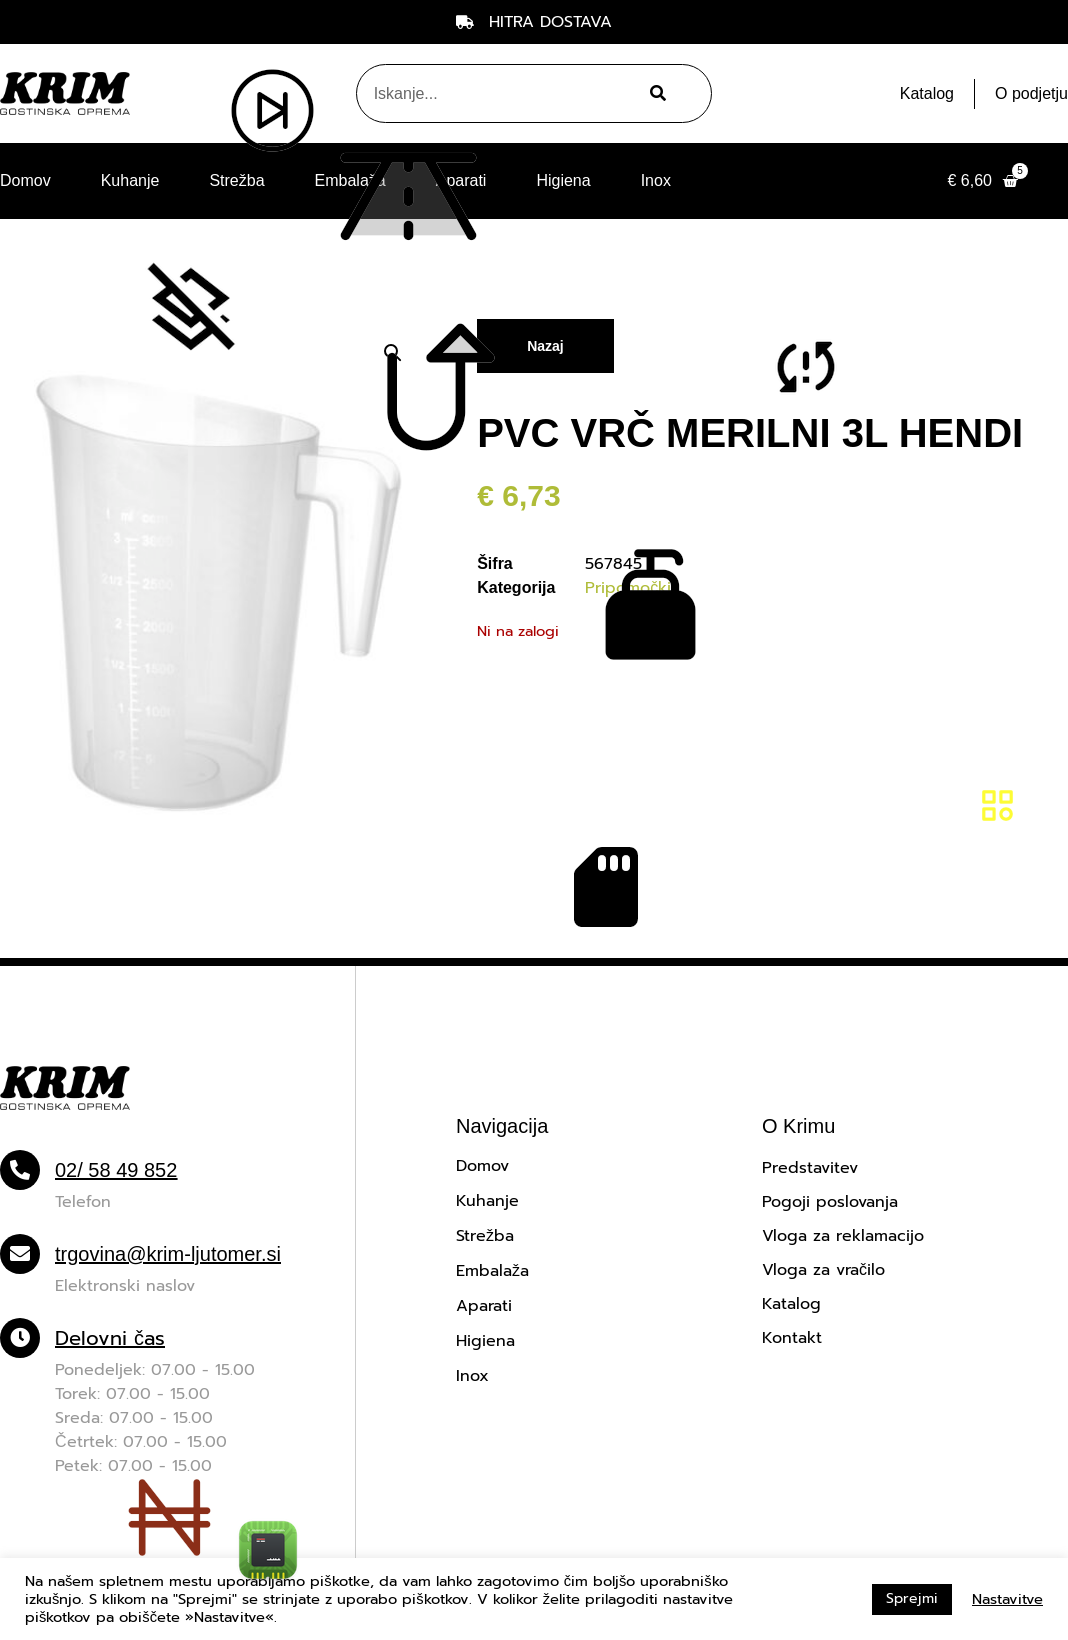 The height and width of the screenshot is (1640, 1068). What do you see at coordinates (997, 805) in the screenshot?
I see `browse categories or sections` at bounding box center [997, 805].